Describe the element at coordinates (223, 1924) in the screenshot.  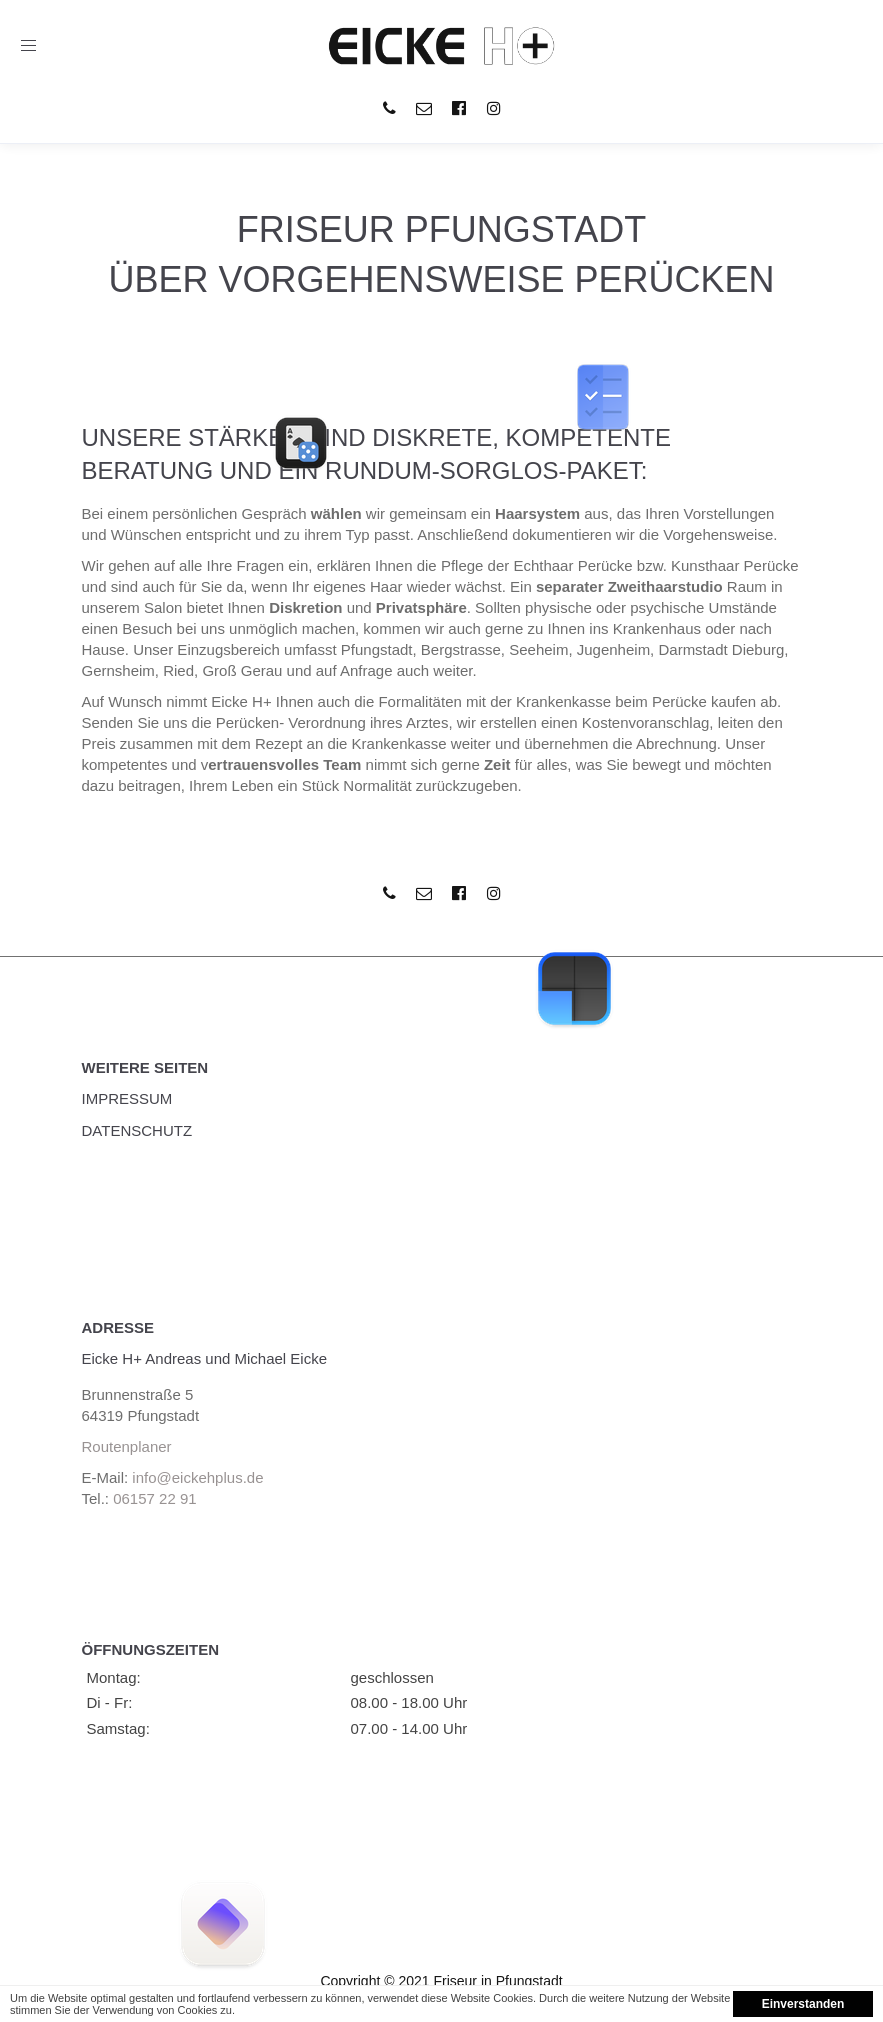
I see `open proton pass password manager` at that location.